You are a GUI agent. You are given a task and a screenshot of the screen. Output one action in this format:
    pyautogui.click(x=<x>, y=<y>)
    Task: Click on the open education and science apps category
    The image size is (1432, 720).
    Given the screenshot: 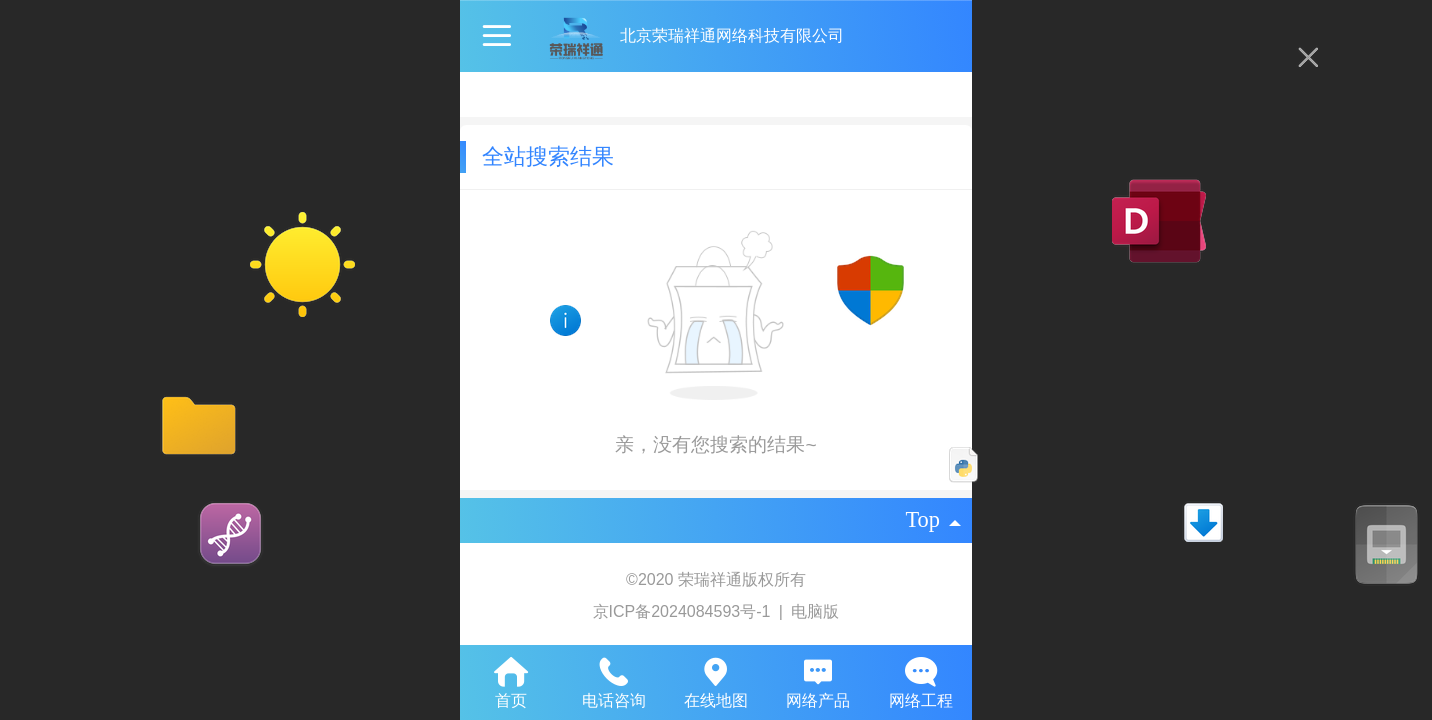 What is the action you would take?
    pyautogui.click(x=230, y=534)
    